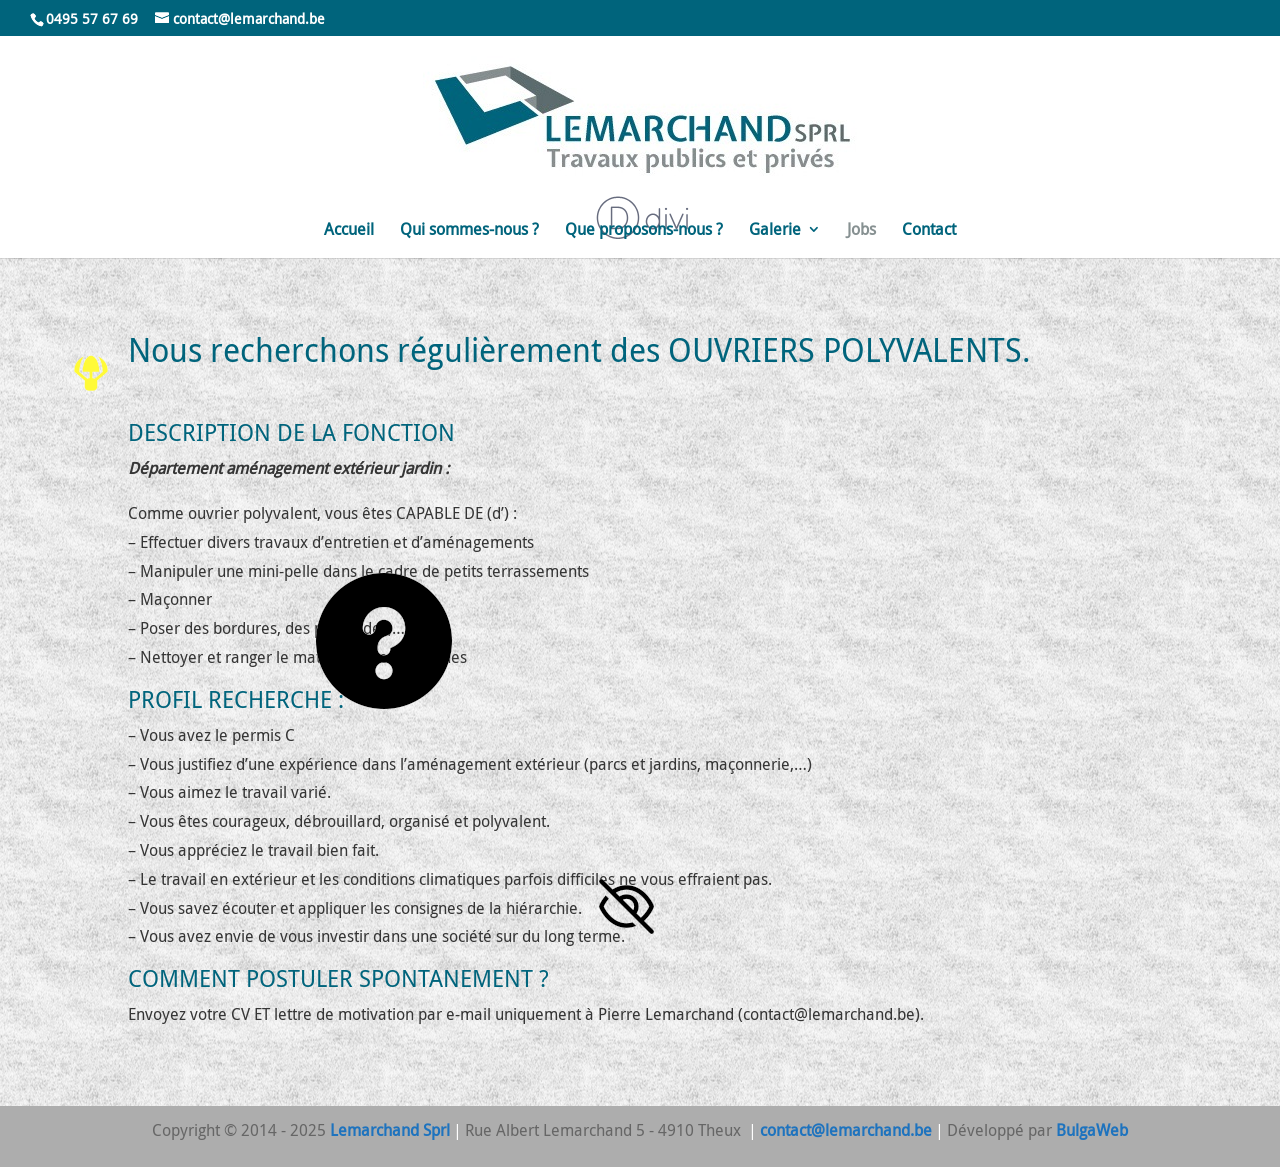  What do you see at coordinates (384, 641) in the screenshot?
I see `access help or support information` at bounding box center [384, 641].